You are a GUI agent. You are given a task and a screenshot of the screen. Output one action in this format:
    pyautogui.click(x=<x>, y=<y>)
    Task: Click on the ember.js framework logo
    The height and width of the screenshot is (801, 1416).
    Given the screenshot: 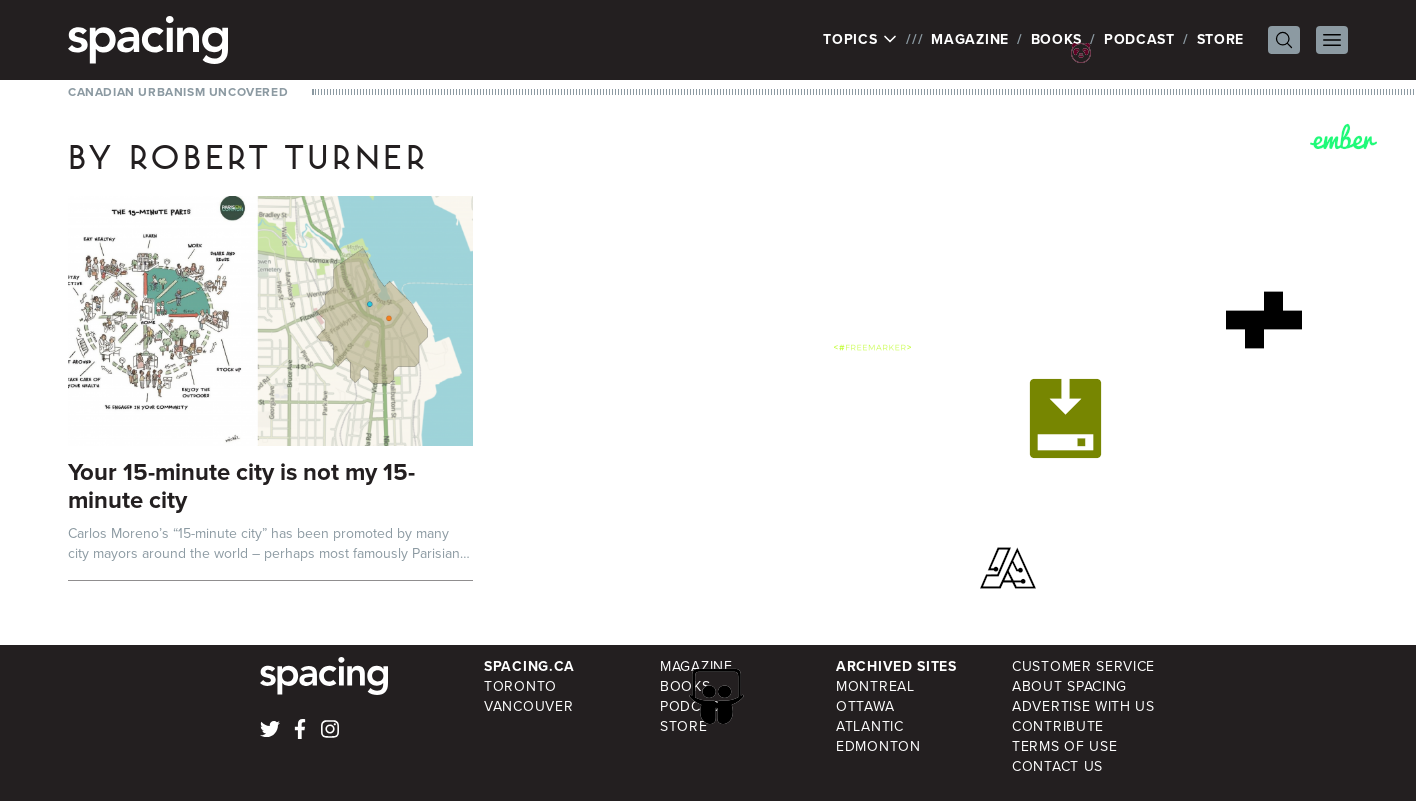 What is the action you would take?
    pyautogui.click(x=1343, y=142)
    